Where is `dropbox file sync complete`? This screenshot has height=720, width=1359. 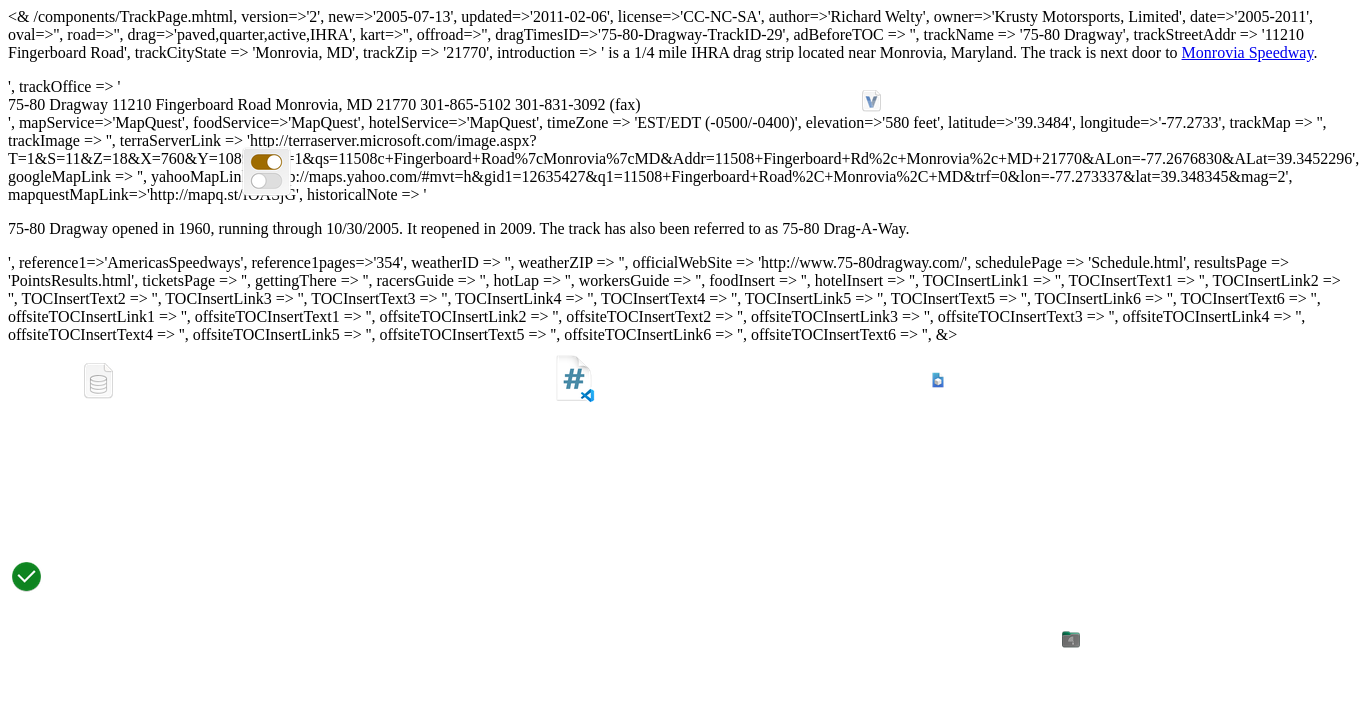 dropbox file sync complete is located at coordinates (26, 576).